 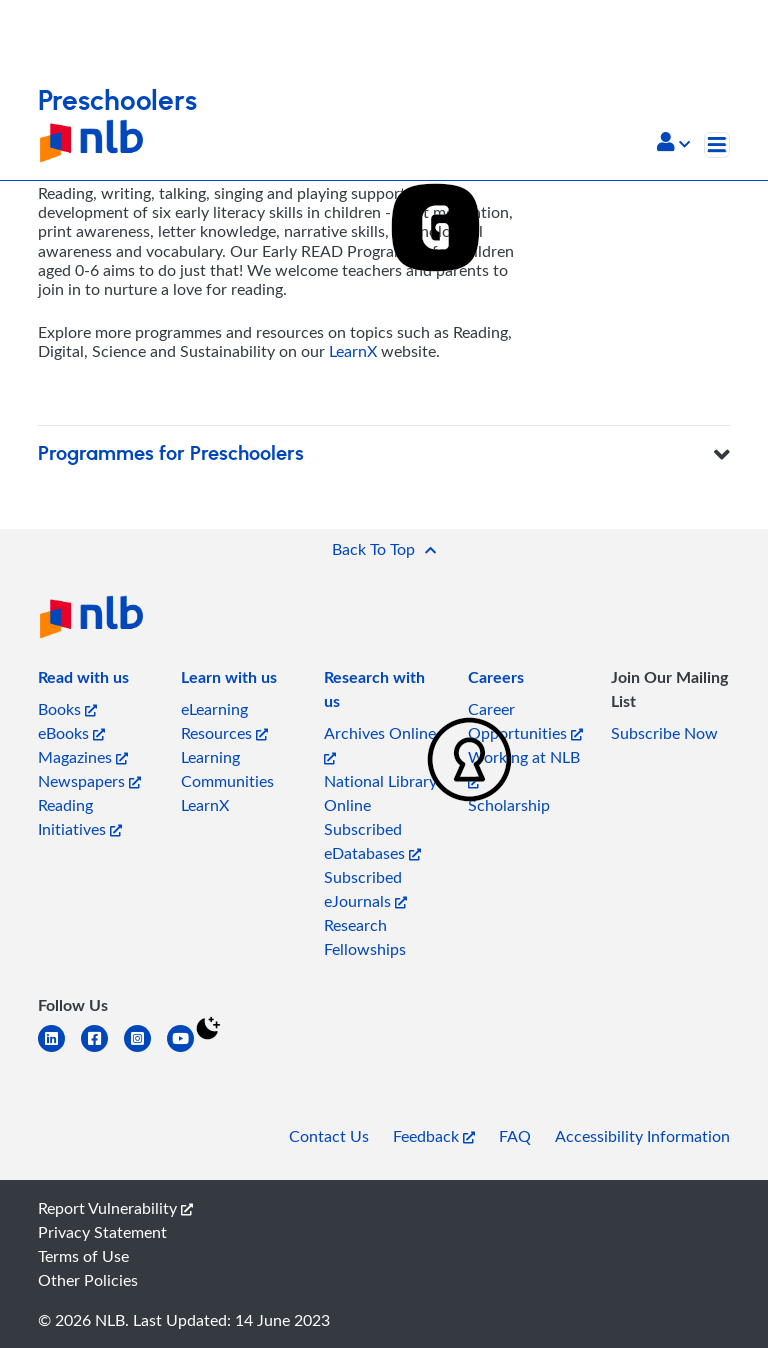 What do you see at coordinates (207, 1028) in the screenshot?
I see `toggle dark mode or night theme` at bounding box center [207, 1028].